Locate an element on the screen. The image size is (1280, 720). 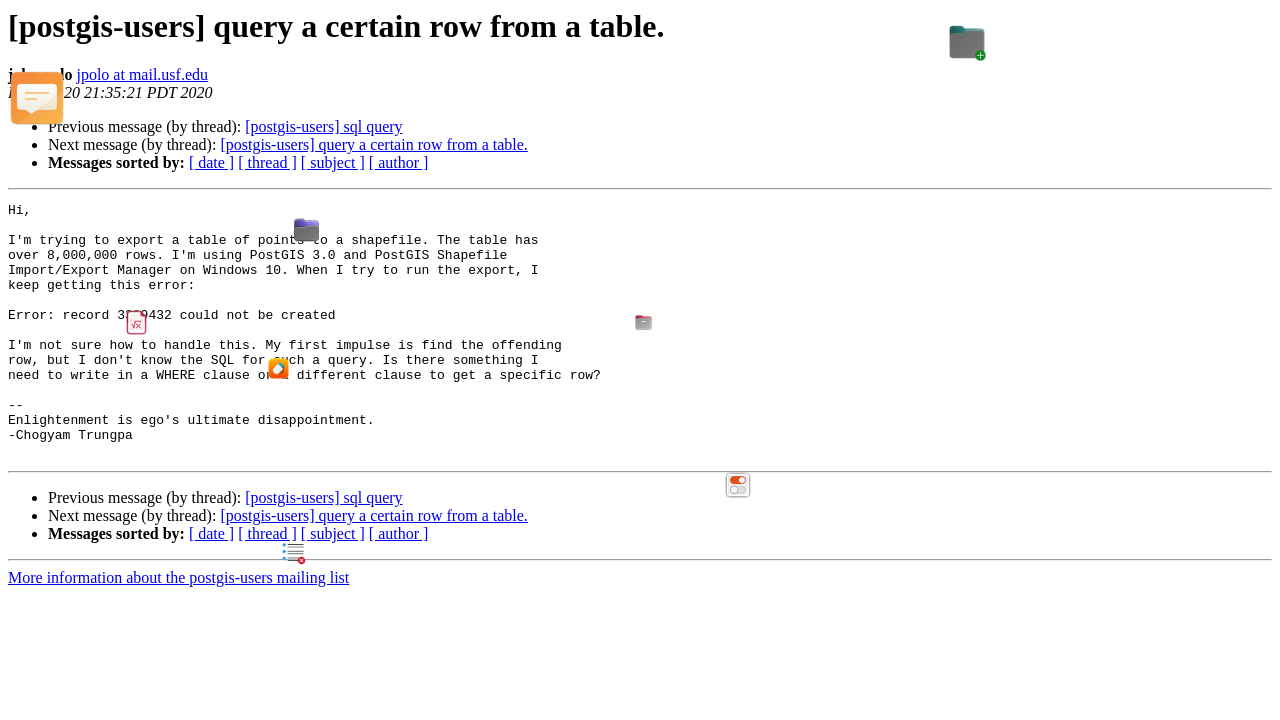
open the file manager is located at coordinates (643, 322).